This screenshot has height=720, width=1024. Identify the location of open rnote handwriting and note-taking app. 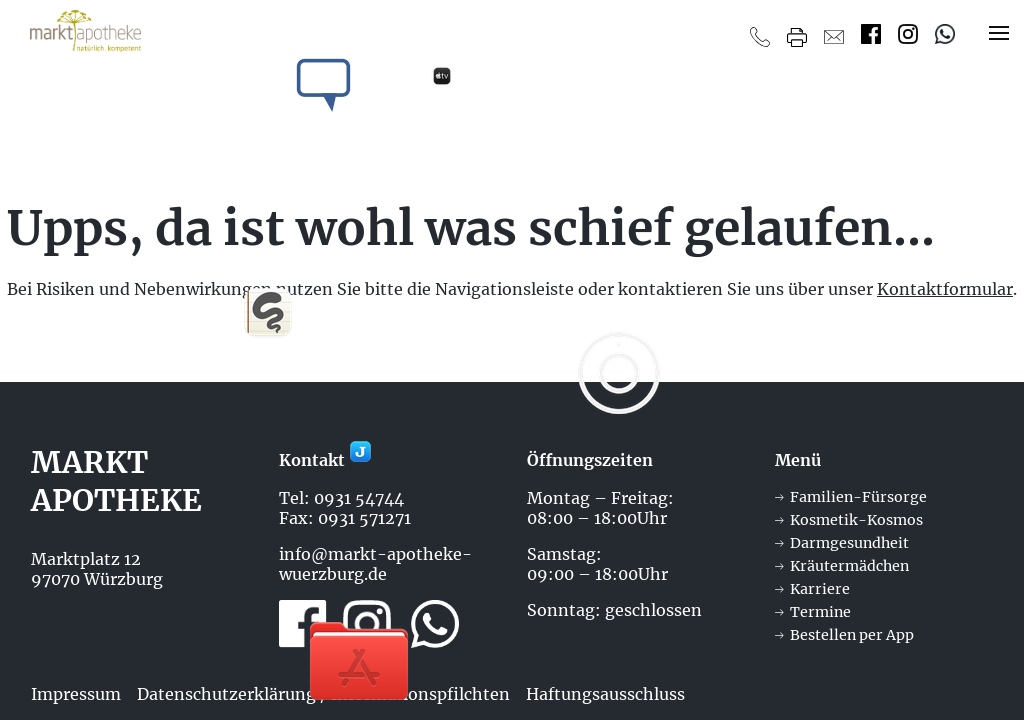
(268, 312).